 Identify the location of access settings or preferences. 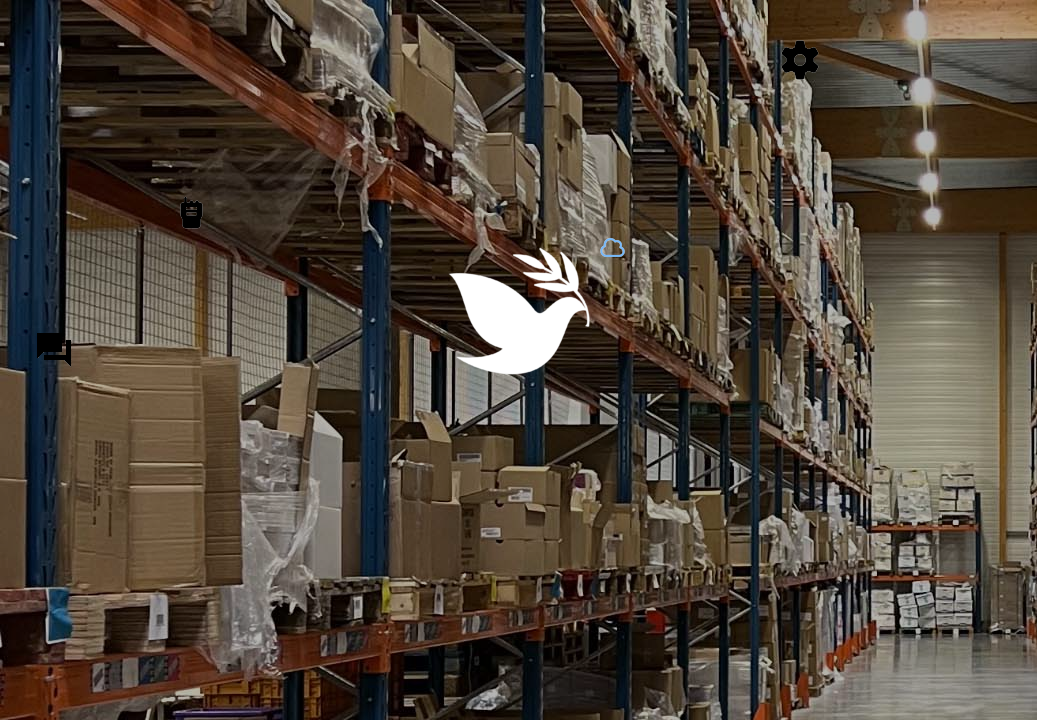
(800, 60).